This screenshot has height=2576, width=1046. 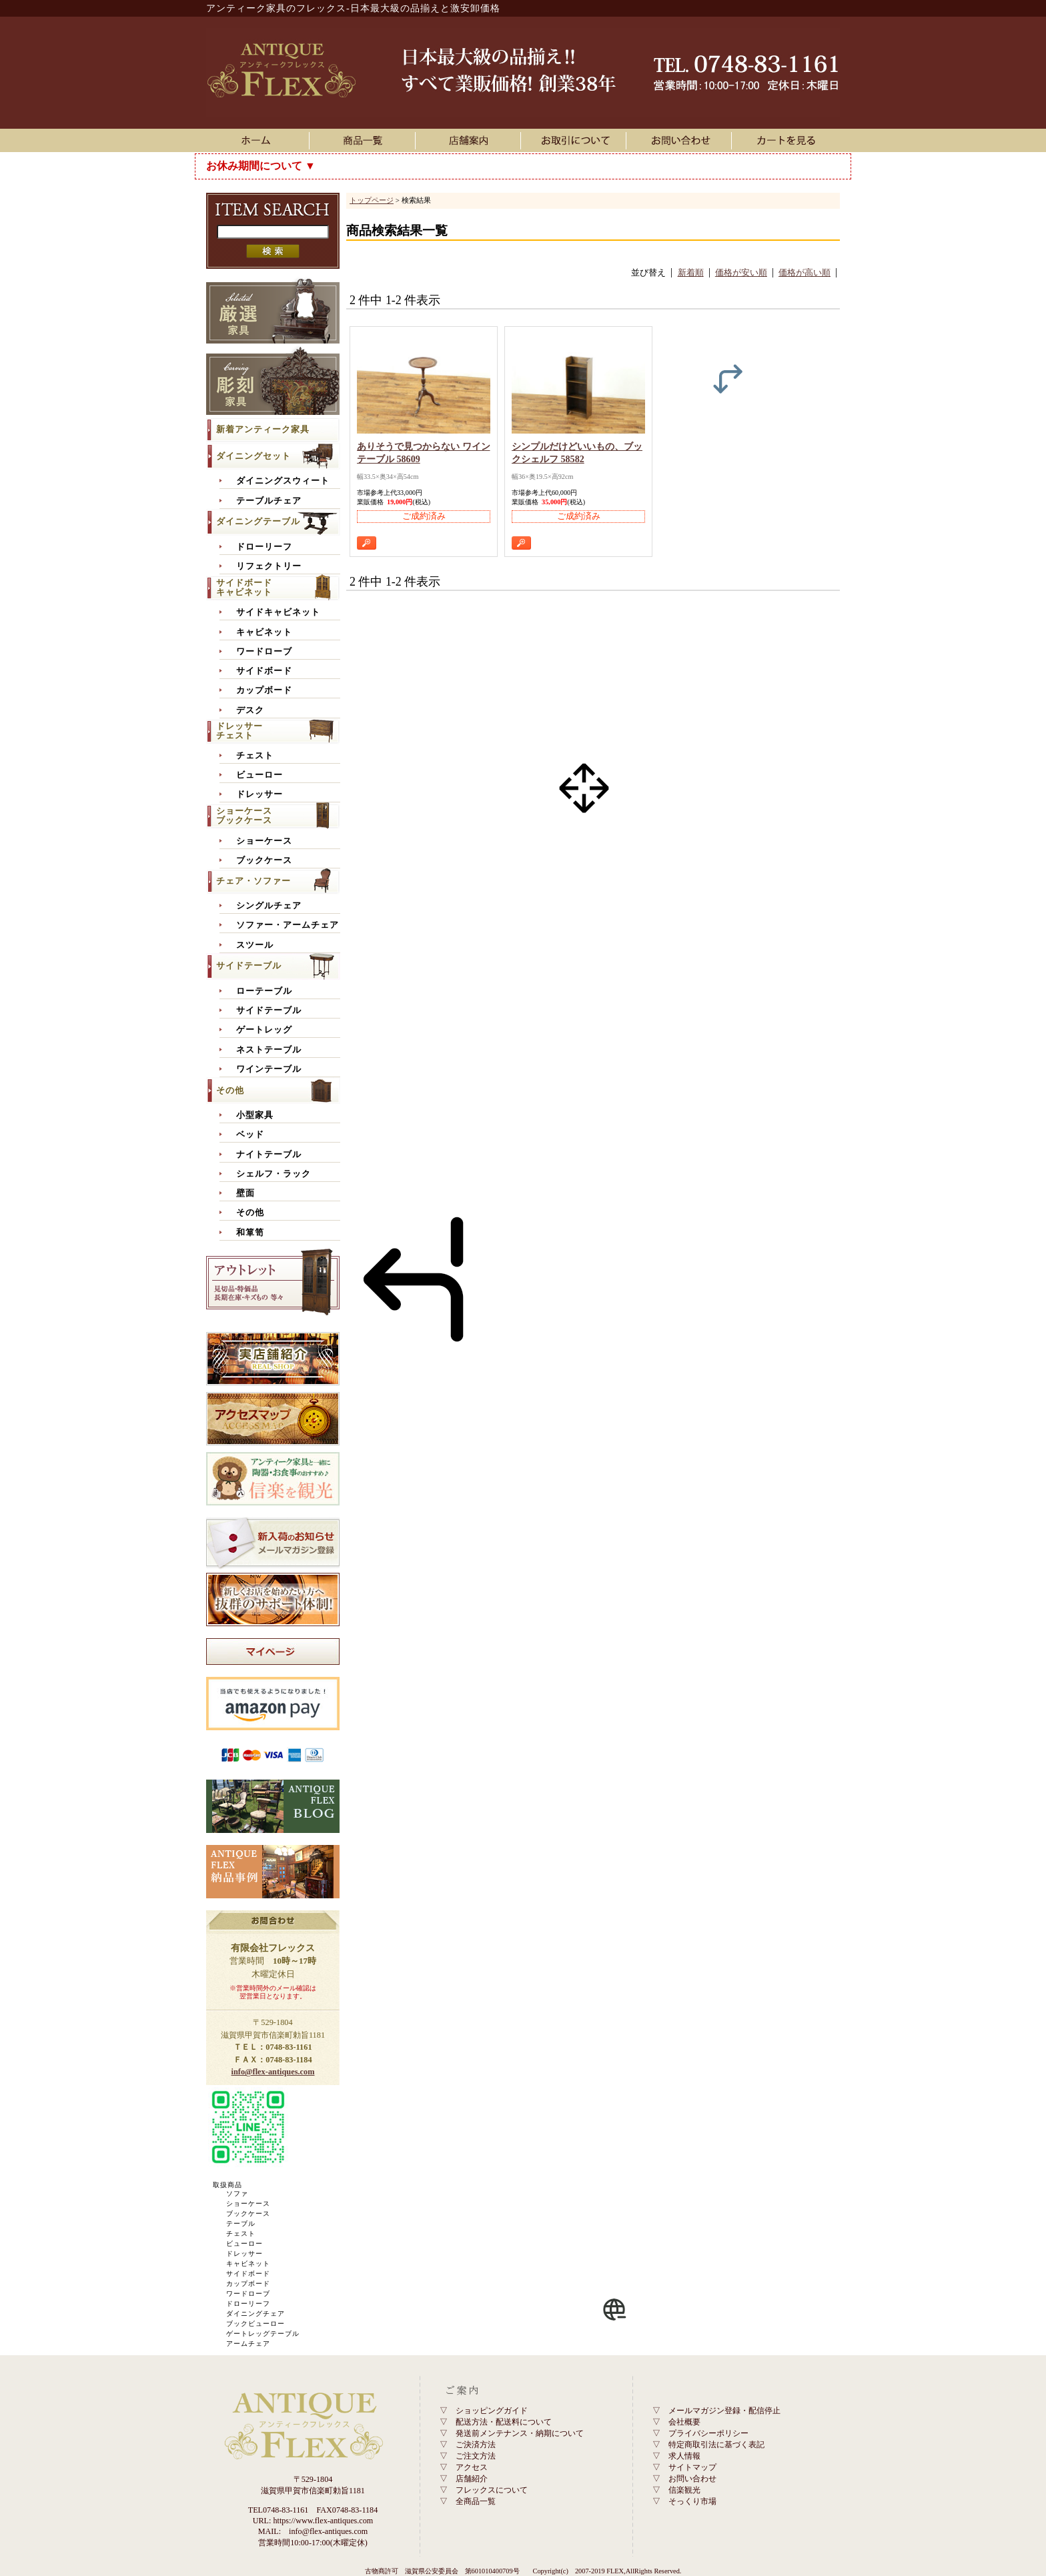 I want to click on remove a website from your list, so click(x=614, y=2309).